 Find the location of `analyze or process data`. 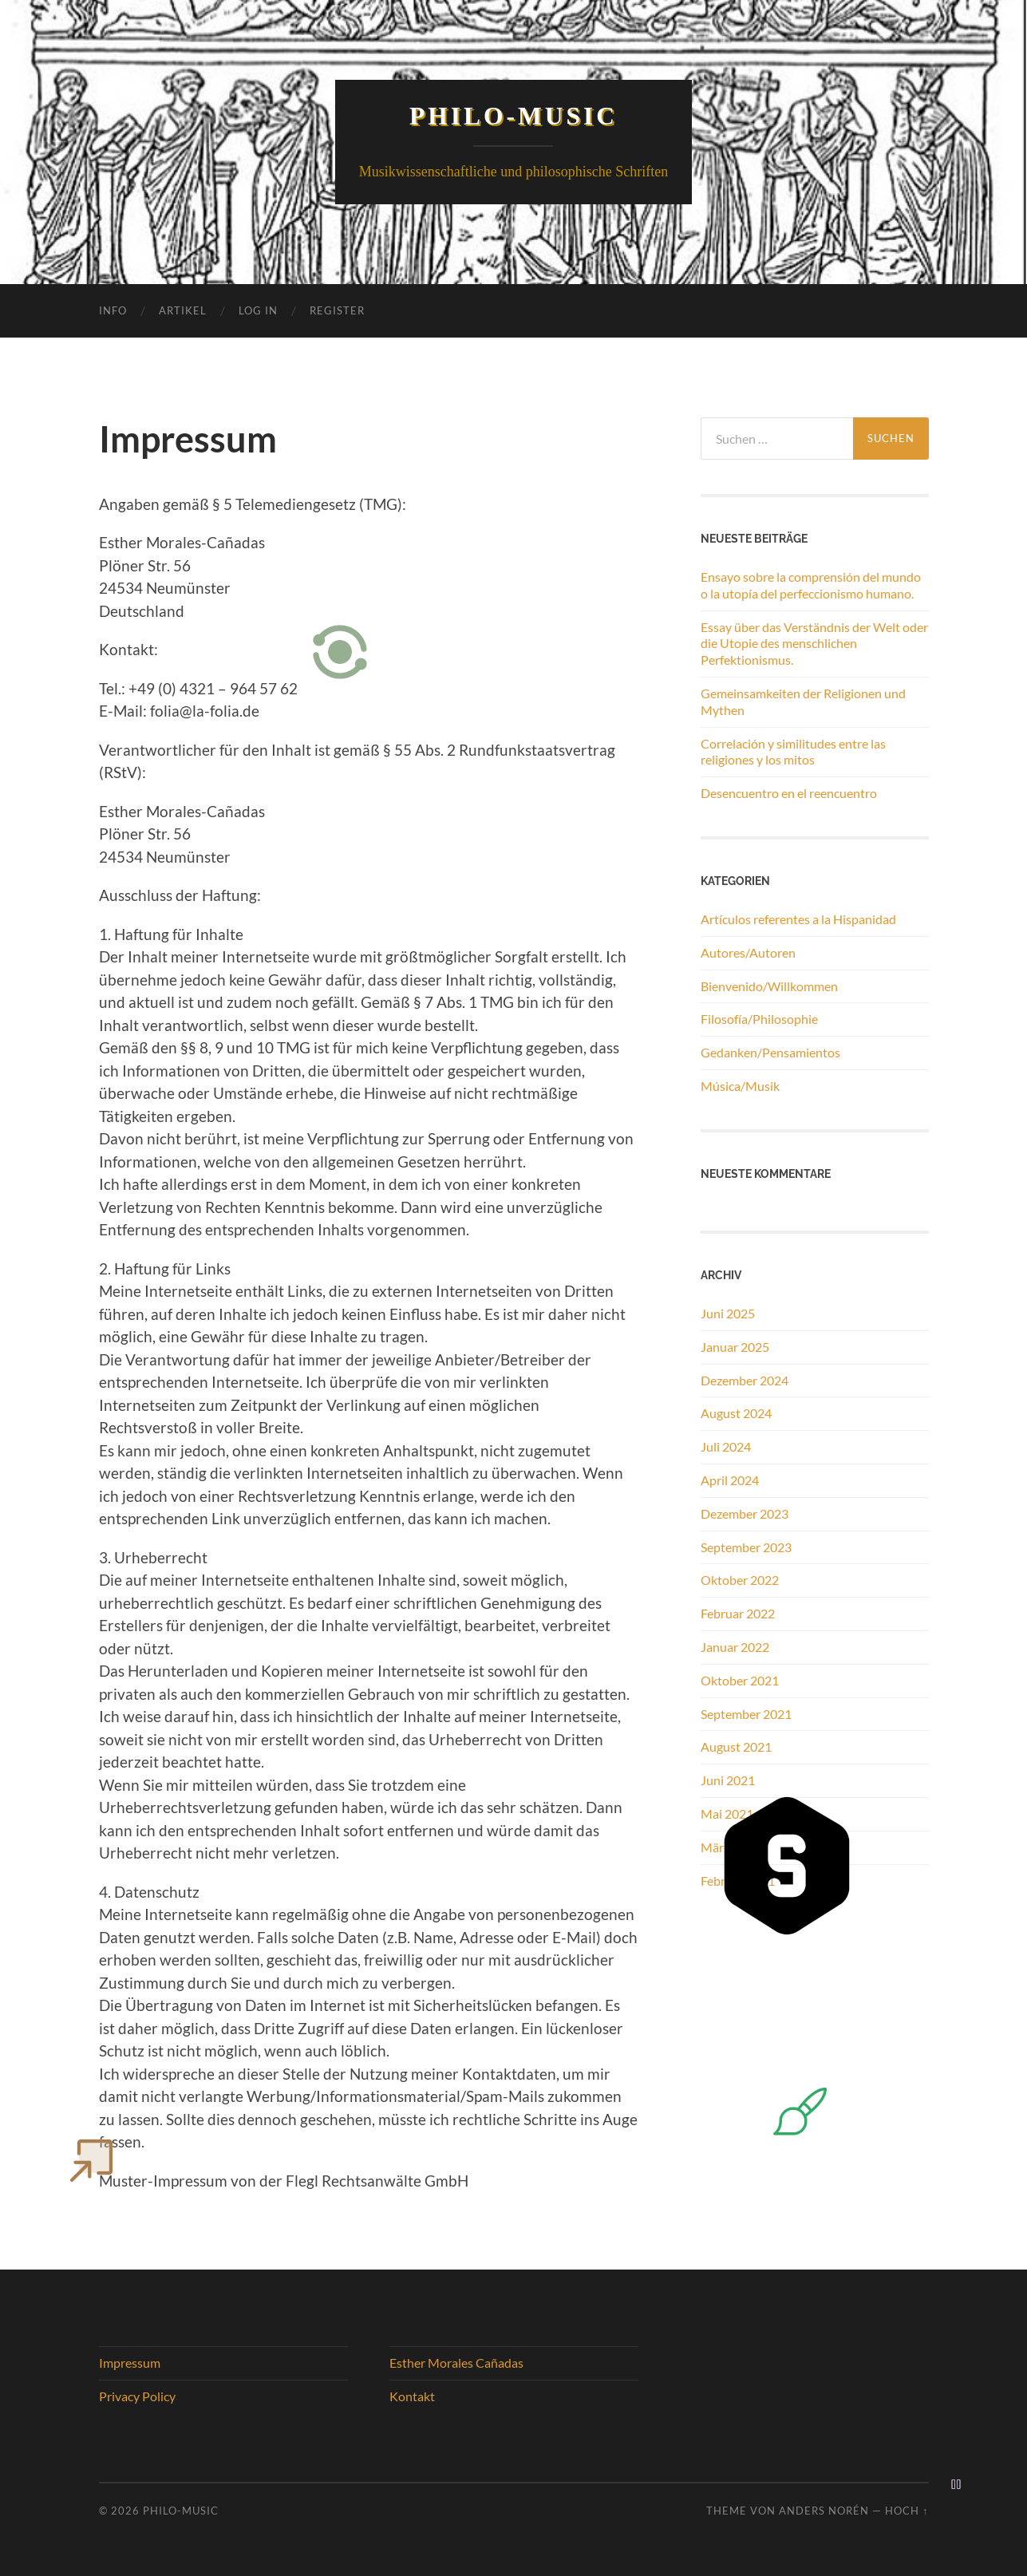

analyze or process data is located at coordinates (340, 652).